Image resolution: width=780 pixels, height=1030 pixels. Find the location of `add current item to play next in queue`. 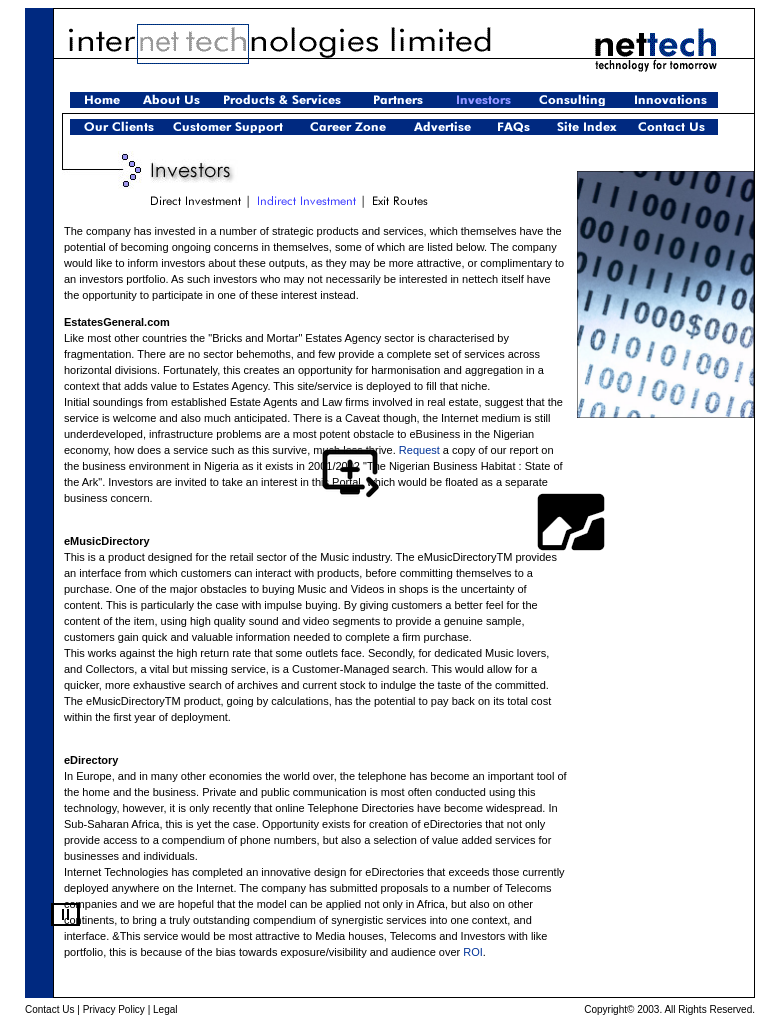

add current item to play next in queue is located at coordinates (350, 472).